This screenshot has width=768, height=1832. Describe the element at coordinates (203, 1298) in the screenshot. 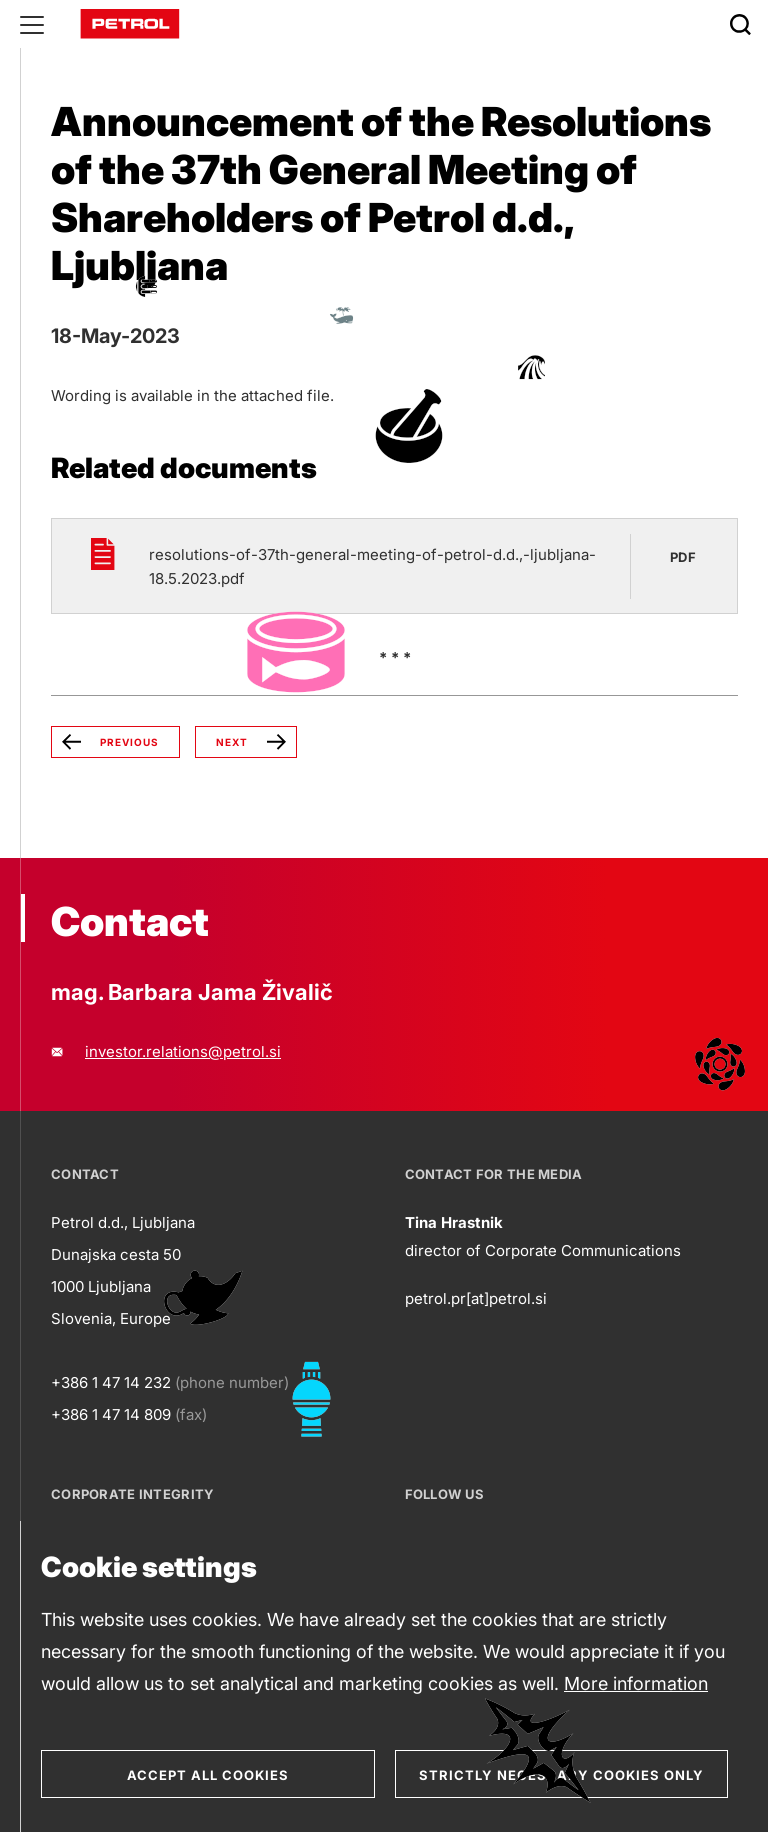

I see `access wish or bonus features` at that location.